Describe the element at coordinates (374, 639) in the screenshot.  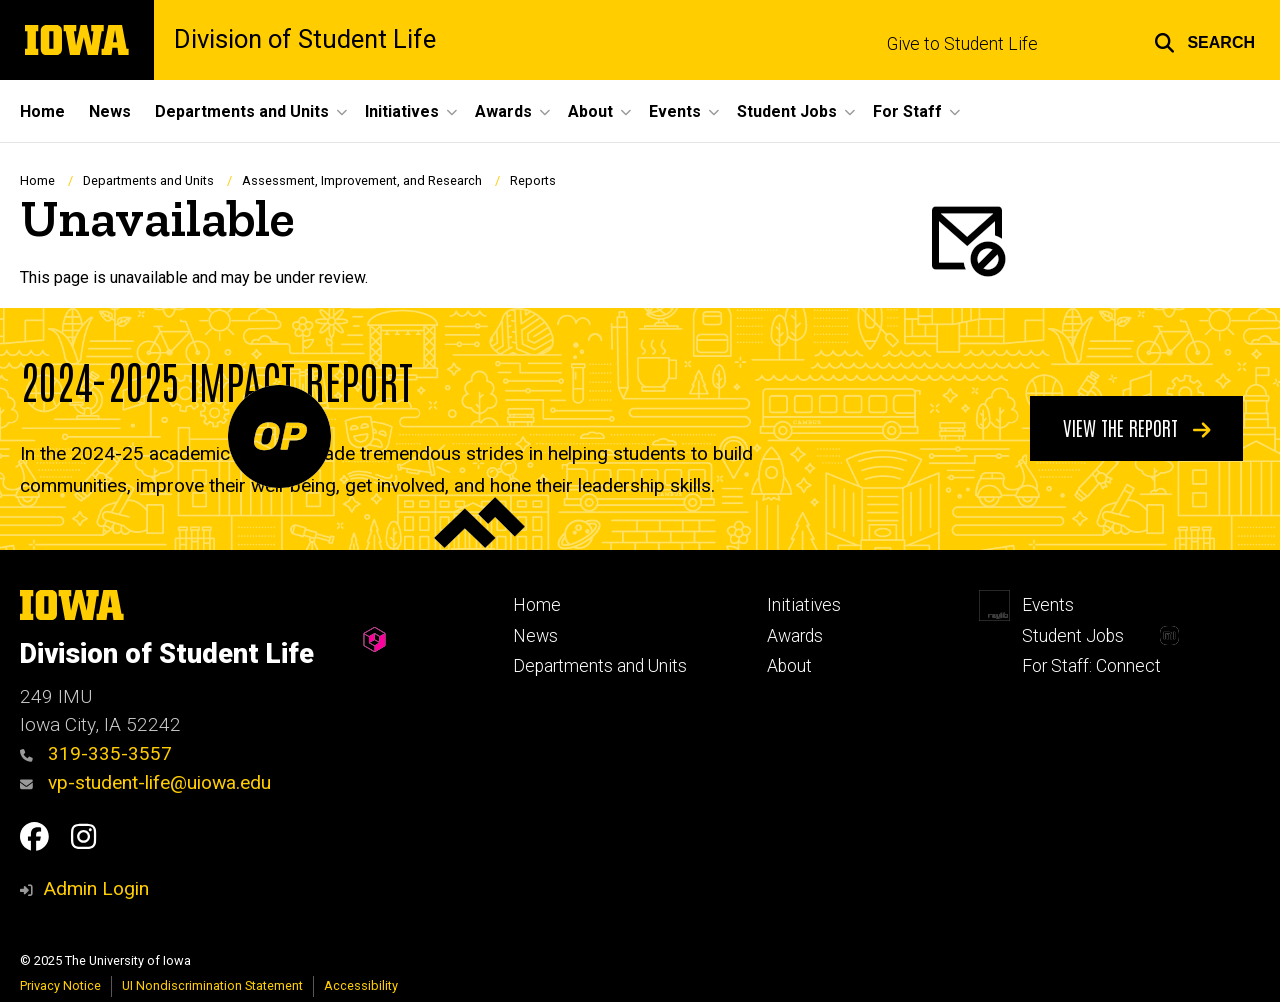
I see `blueprint app logo` at that location.